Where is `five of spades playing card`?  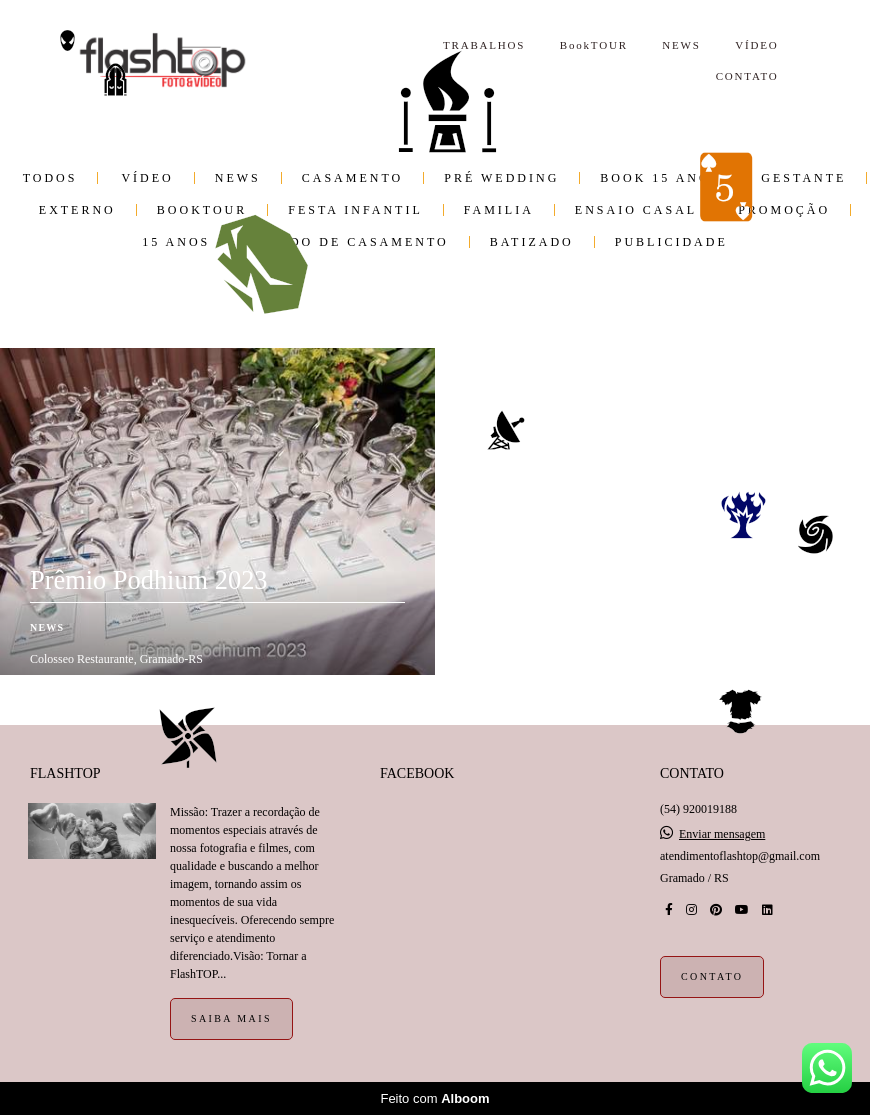
five of spades playing card is located at coordinates (726, 187).